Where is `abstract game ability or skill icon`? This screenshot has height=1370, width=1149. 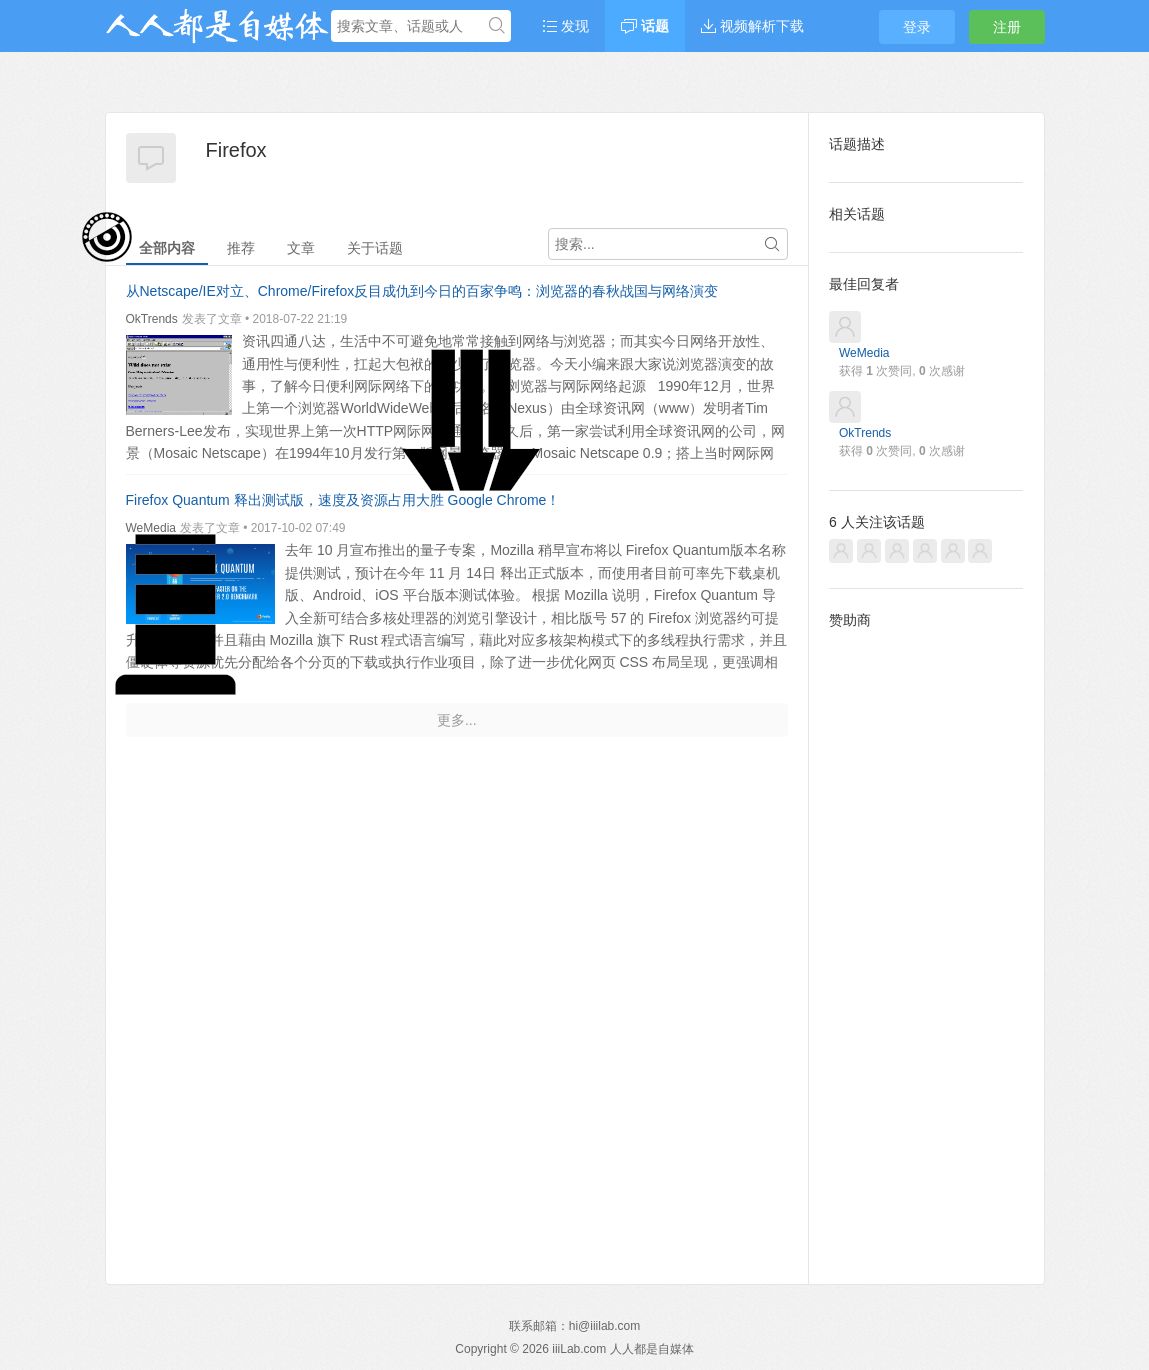 abstract game ability or skill icon is located at coordinates (107, 237).